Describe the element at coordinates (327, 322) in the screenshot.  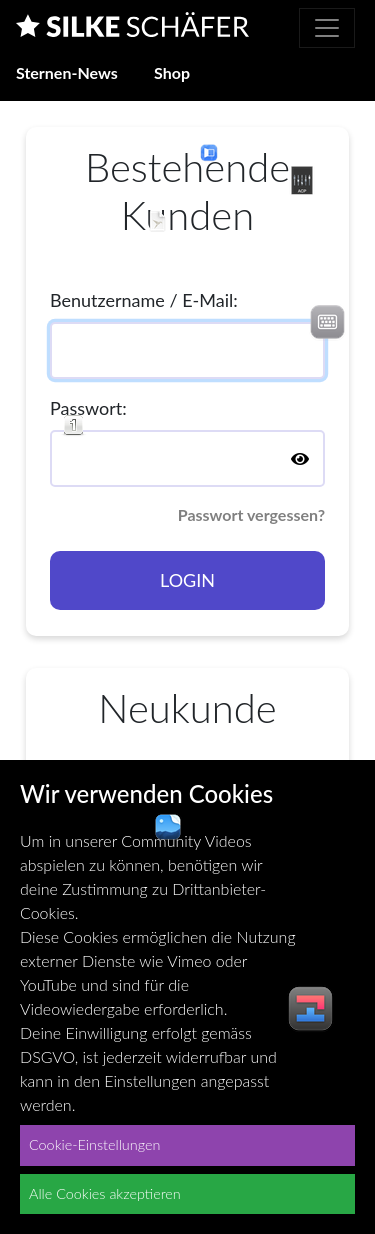
I see `open keyboard settings and preferences` at that location.